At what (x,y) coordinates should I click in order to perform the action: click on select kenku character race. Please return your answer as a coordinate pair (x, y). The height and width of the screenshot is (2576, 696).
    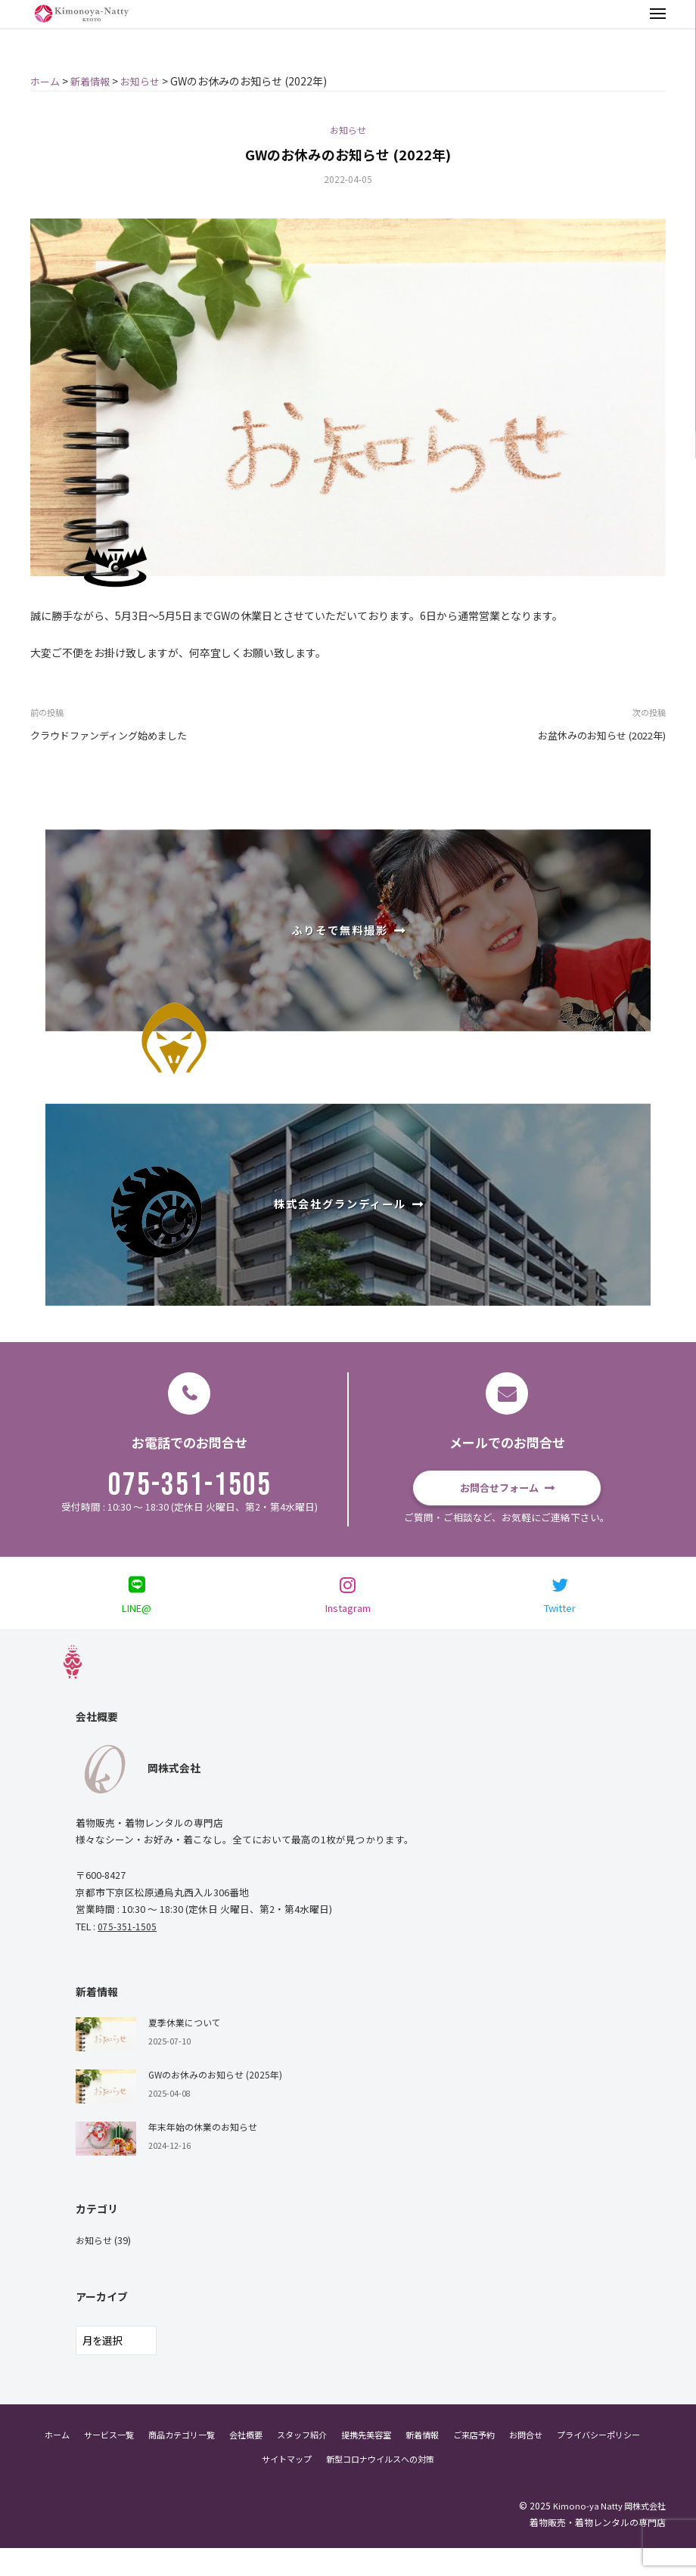
    Looking at the image, I should click on (174, 1039).